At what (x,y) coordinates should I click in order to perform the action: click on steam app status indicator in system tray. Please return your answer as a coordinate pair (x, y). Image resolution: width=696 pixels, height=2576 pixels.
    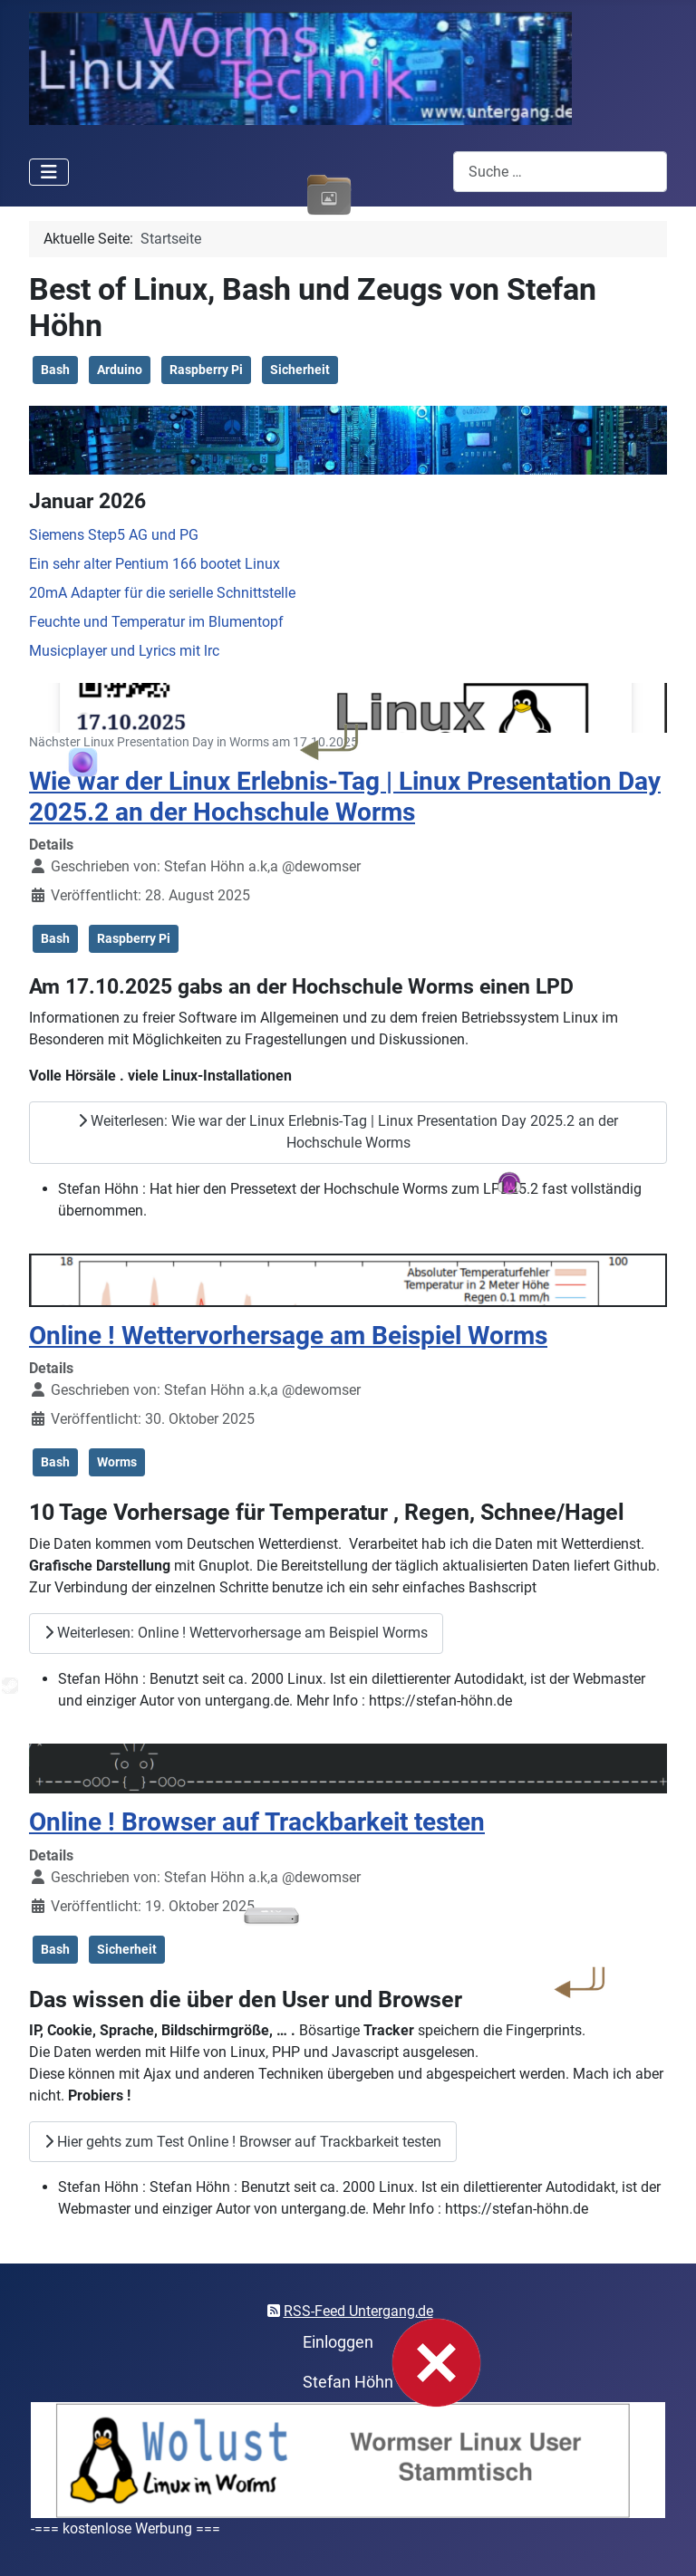
    Looking at the image, I should click on (10, 1686).